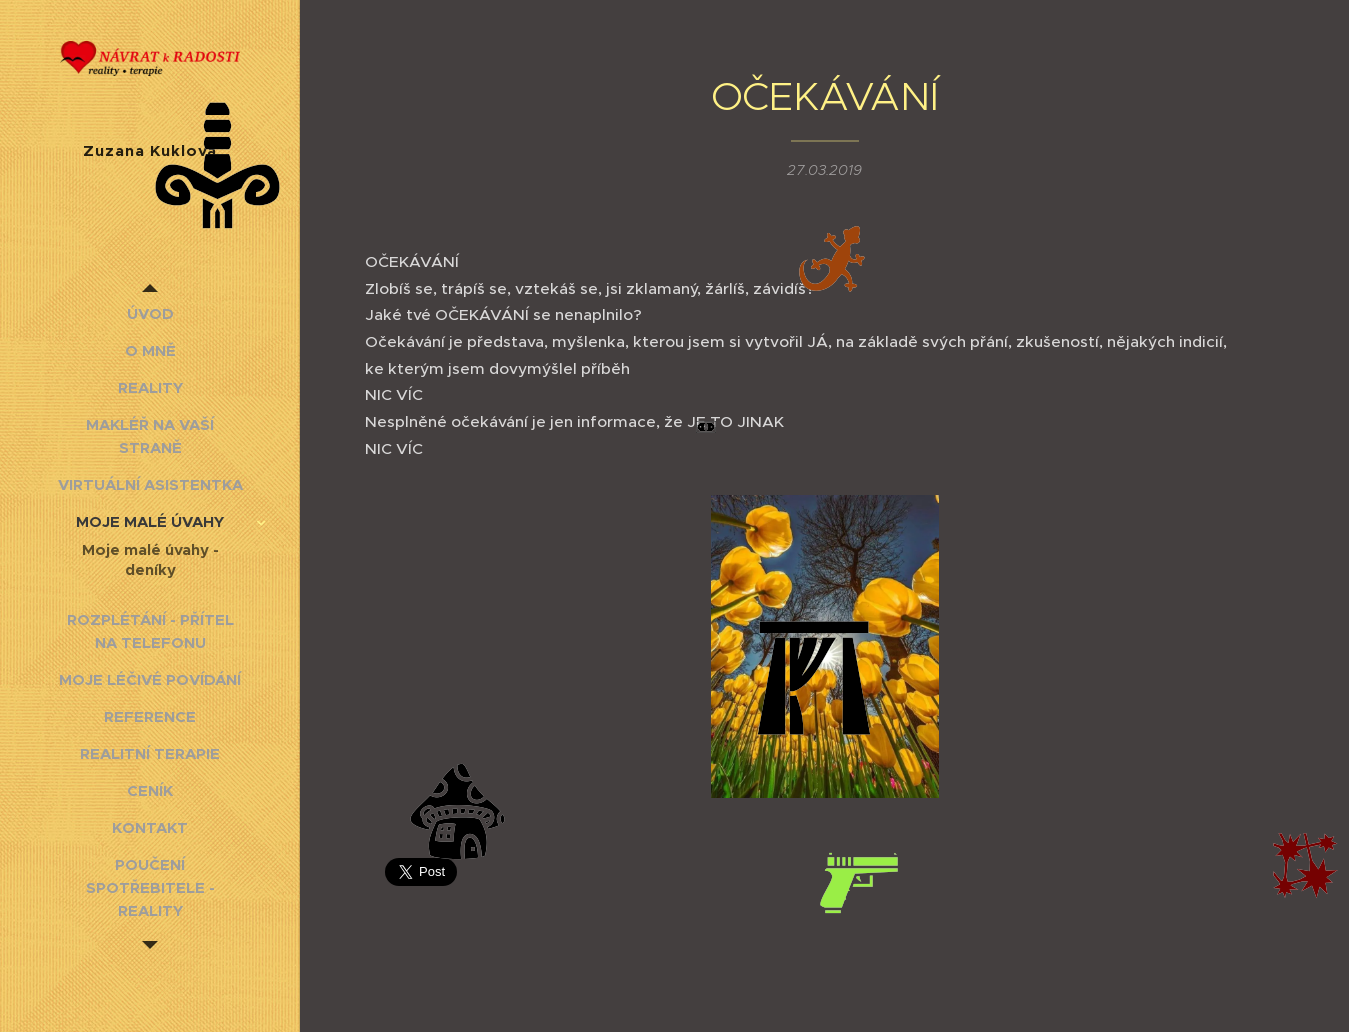  I want to click on indicates laser or energy weapon effect, so click(1306, 866).